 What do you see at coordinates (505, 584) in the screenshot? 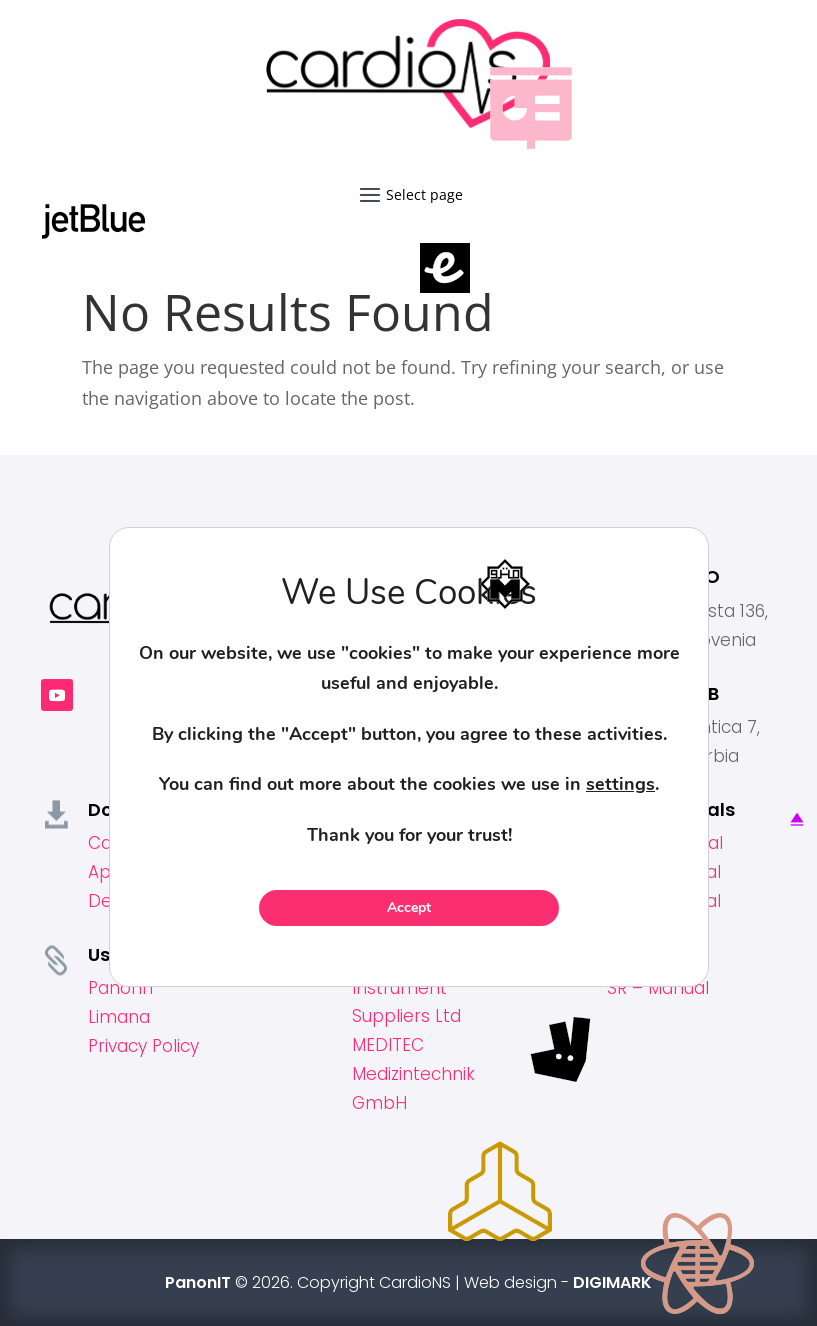
I see `cairo metro official app or service` at bounding box center [505, 584].